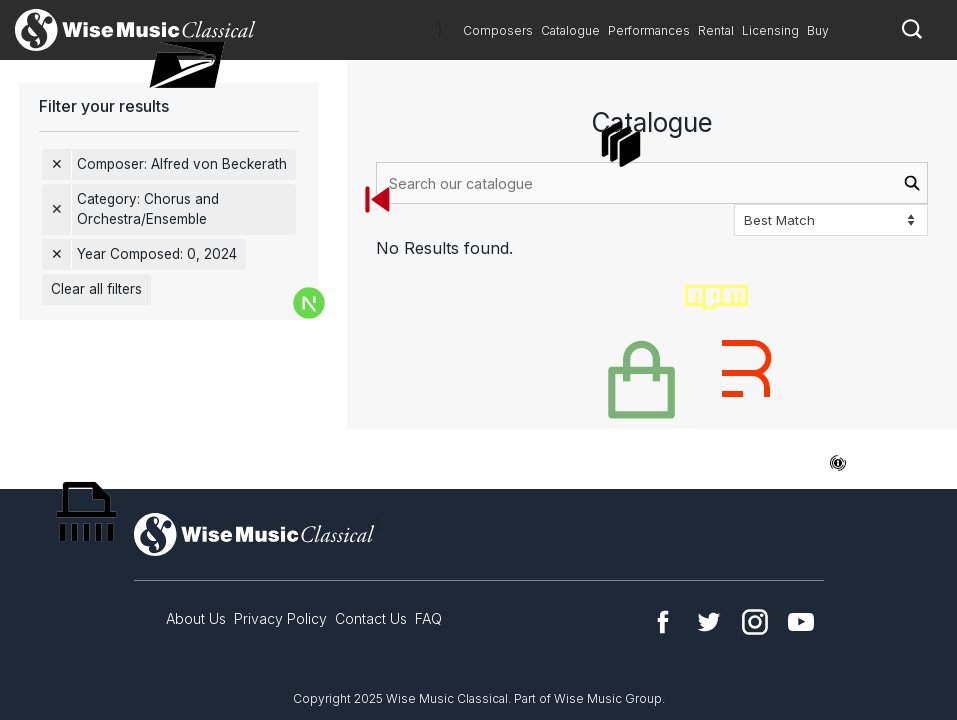 This screenshot has height=720, width=957. Describe the element at coordinates (838, 463) in the screenshot. I see `open authelia authentication settings` at that location.